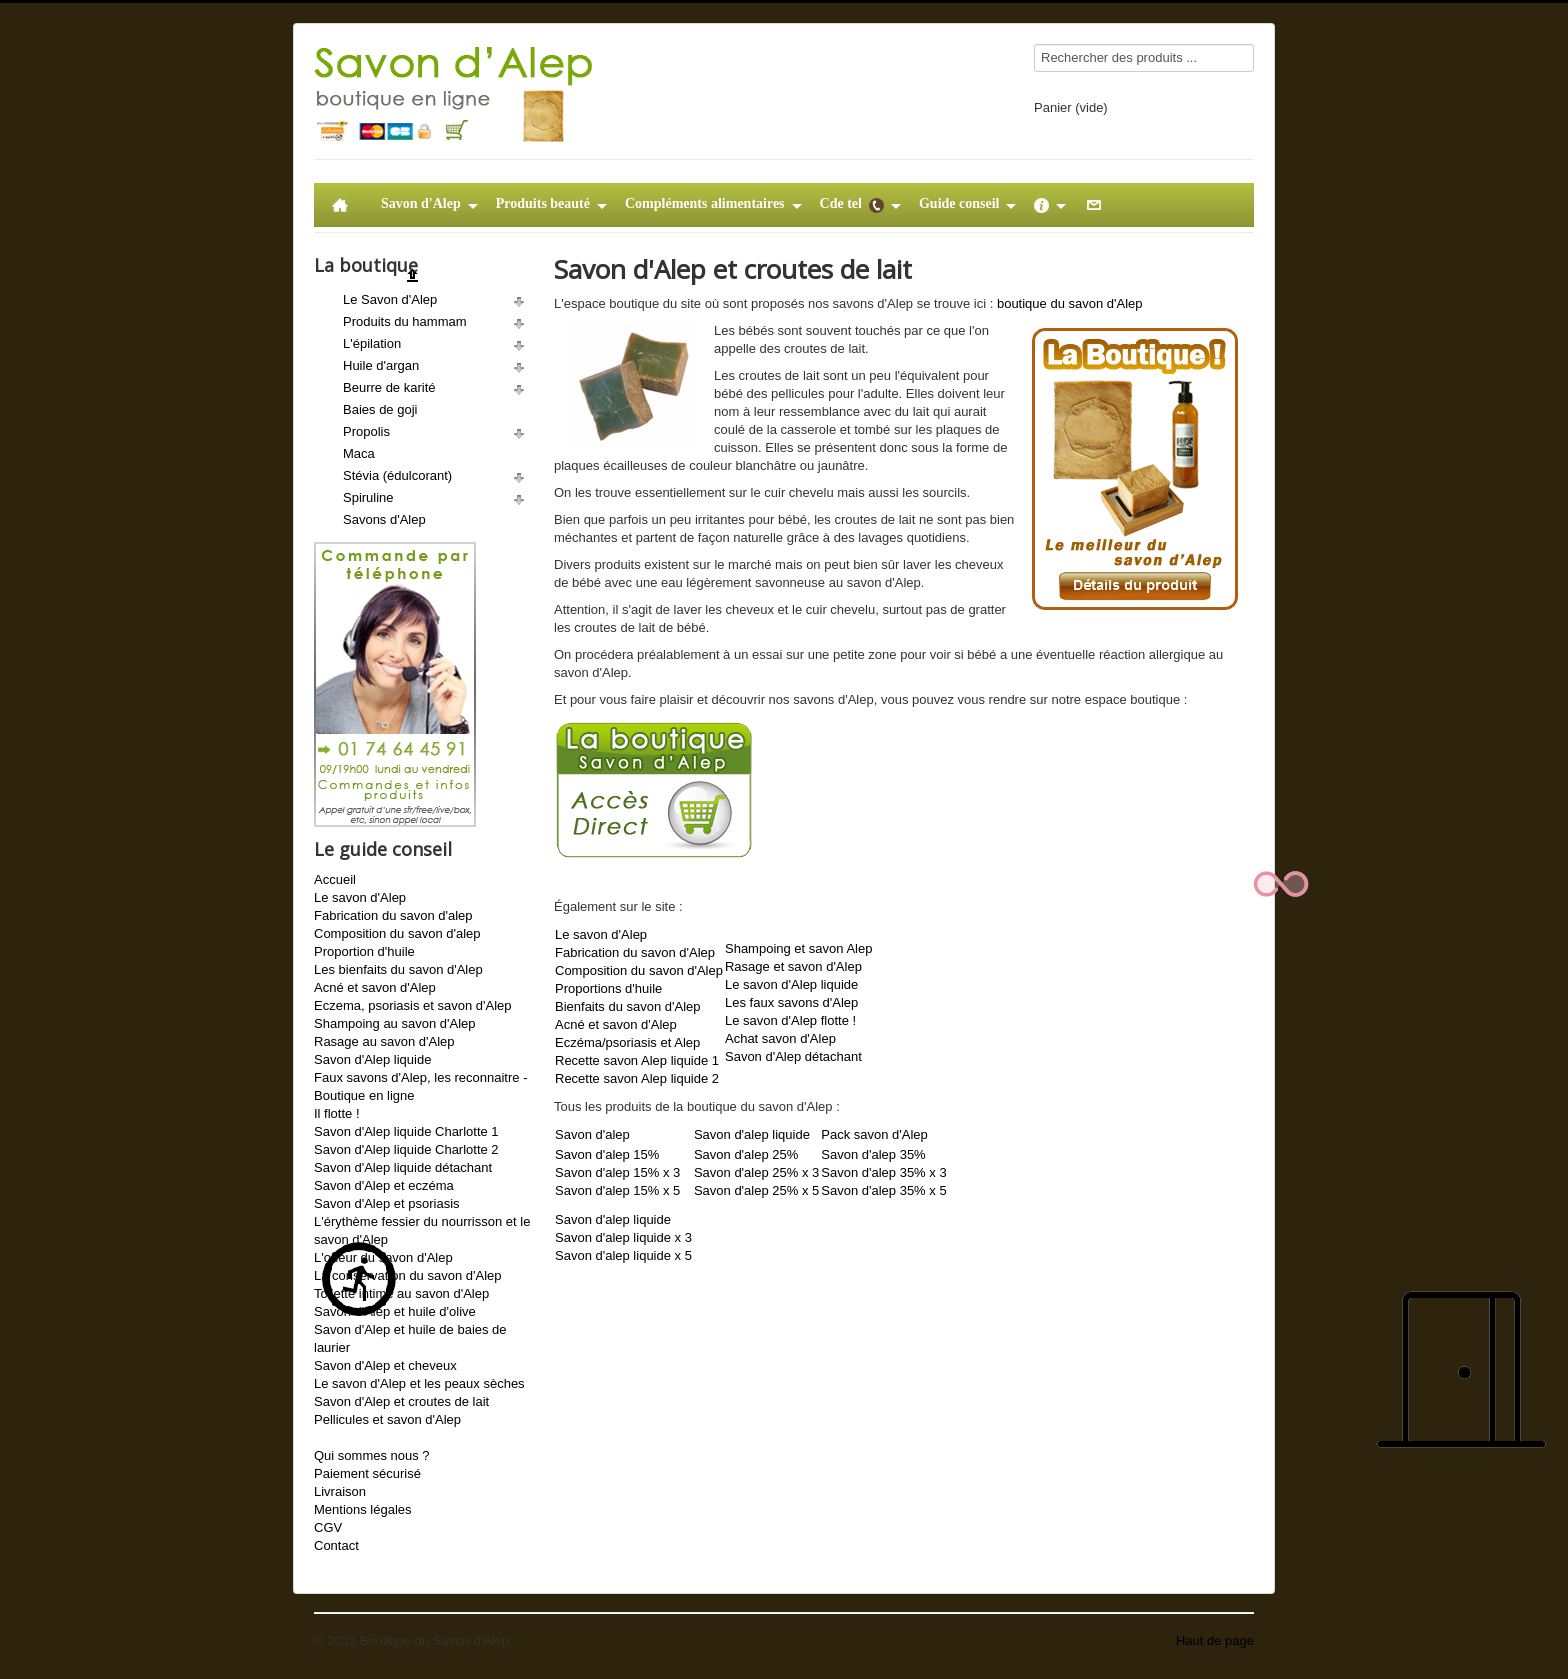  What do you see at coordinates (1281, 884) in the screenshot?
I see `indicates unlimited or infinite content` at bounding box center [1281, 884].